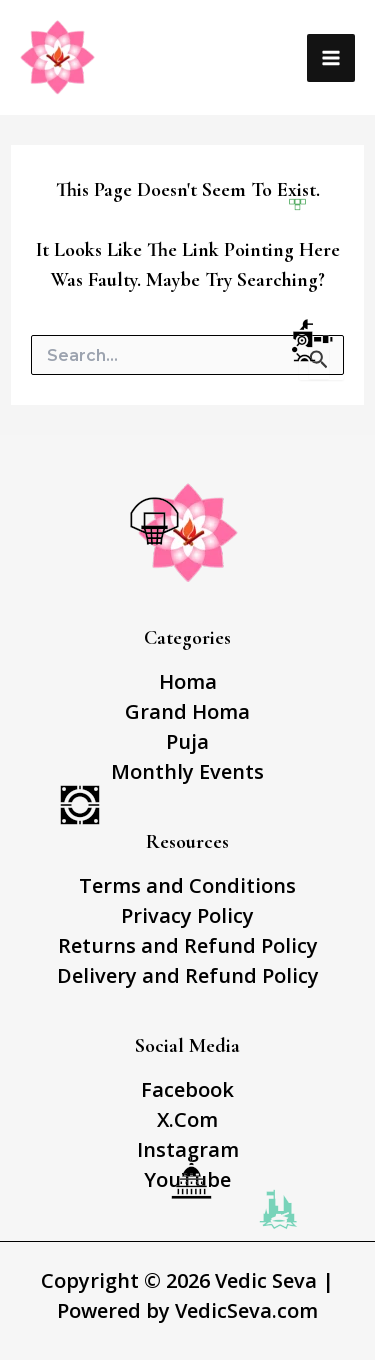 This screenshot has height=1360, width=375. I want to click on access government or legislative information, so click(191, 1177).